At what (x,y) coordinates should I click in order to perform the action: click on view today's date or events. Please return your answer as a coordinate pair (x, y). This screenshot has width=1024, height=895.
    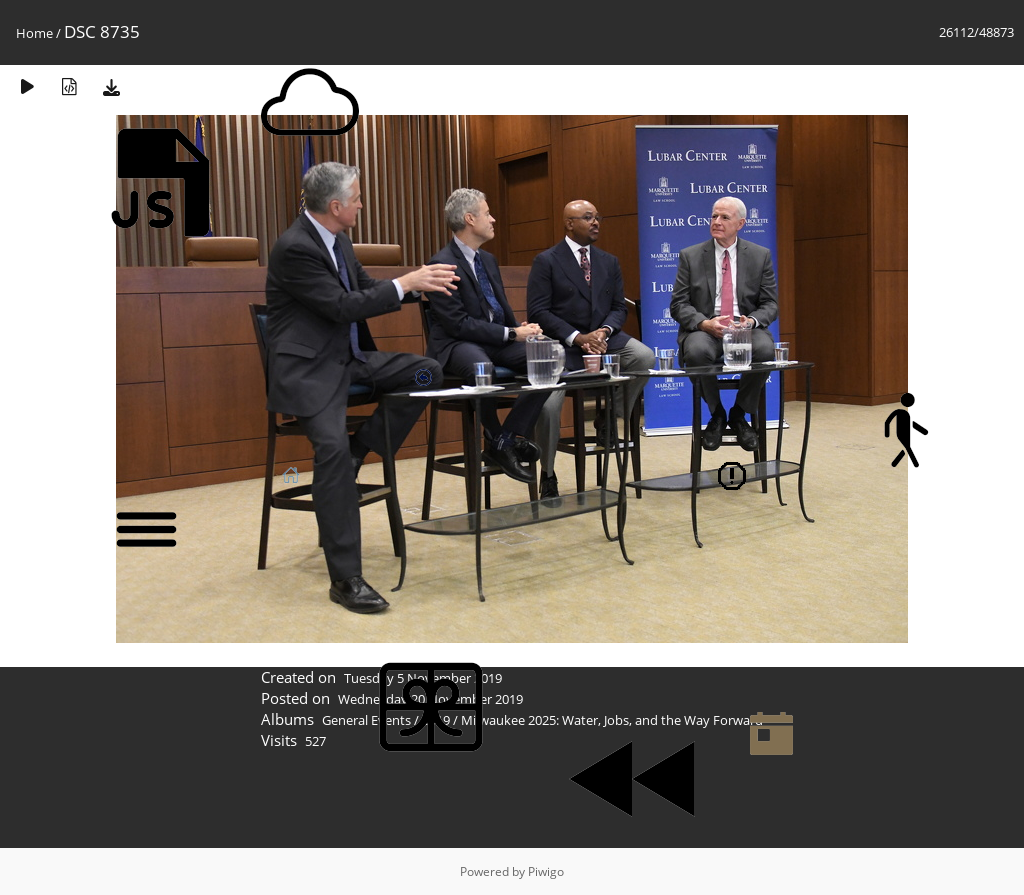
    Looking at the image, I should click on (771, 733).